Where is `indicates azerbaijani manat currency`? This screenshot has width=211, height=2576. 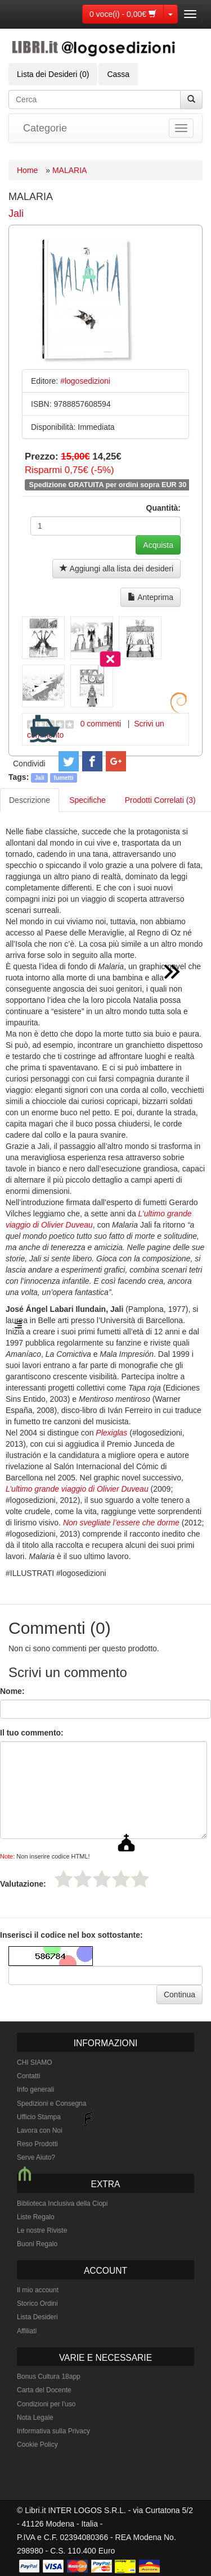 indicates azerbaijani manat currency is located at coordinates (25, 2174).